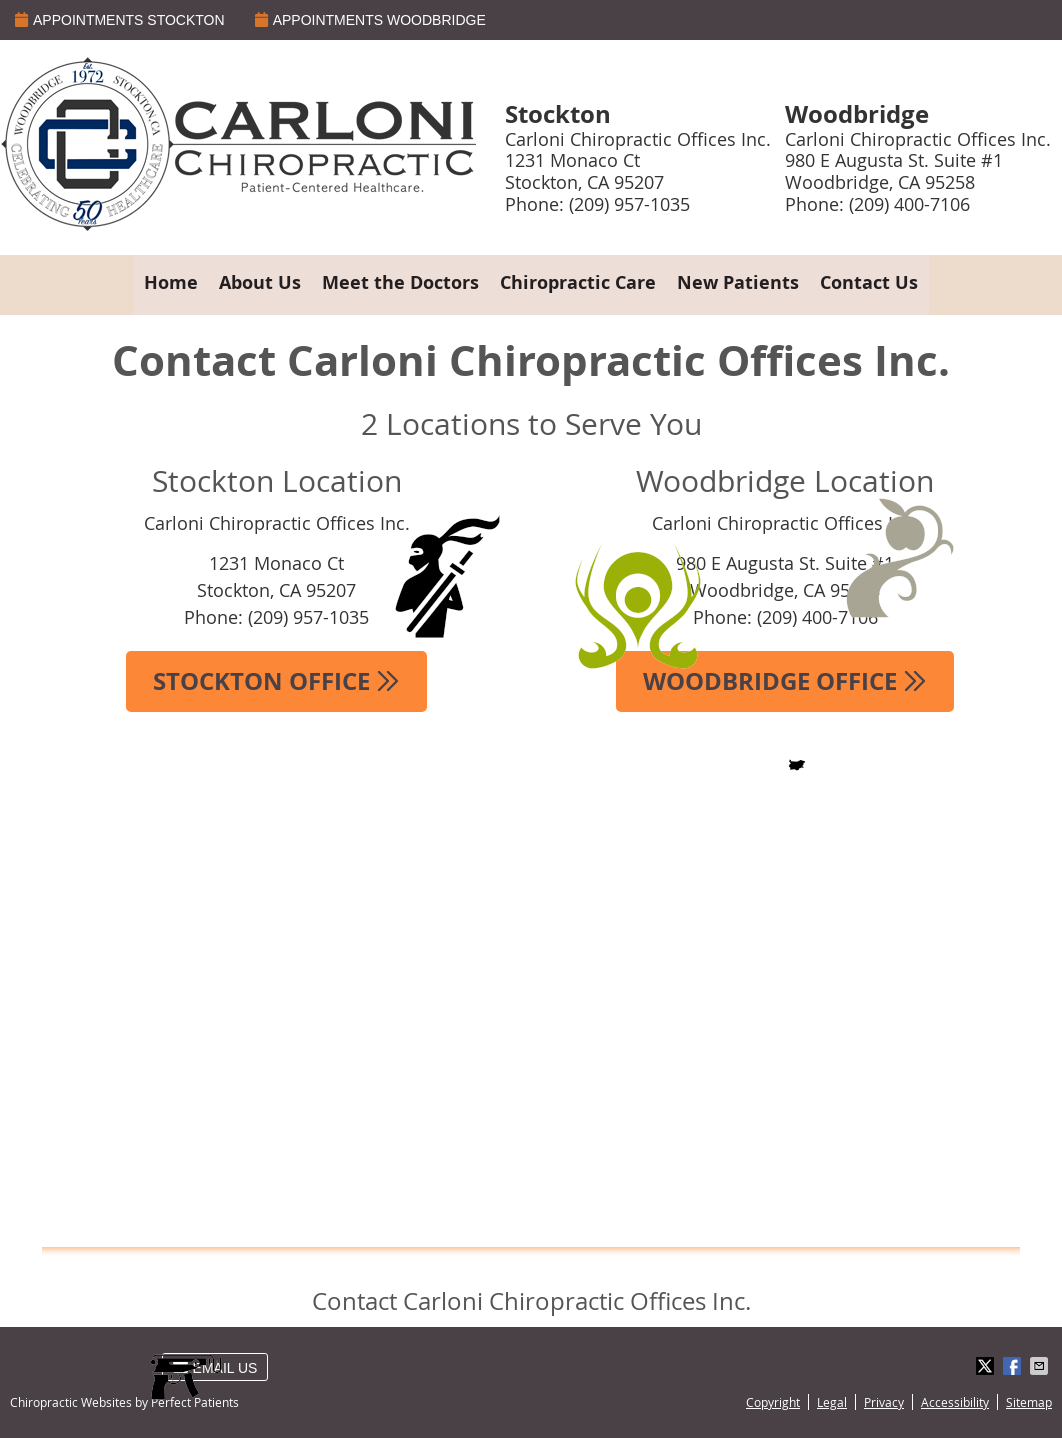 Image resolution: width=1062 pixels, height=1438 pixels. Describe the element at coordinates (638, 606) in the screenshot. I see `decorative emblem or crest for a fantasy game guild` at that location.